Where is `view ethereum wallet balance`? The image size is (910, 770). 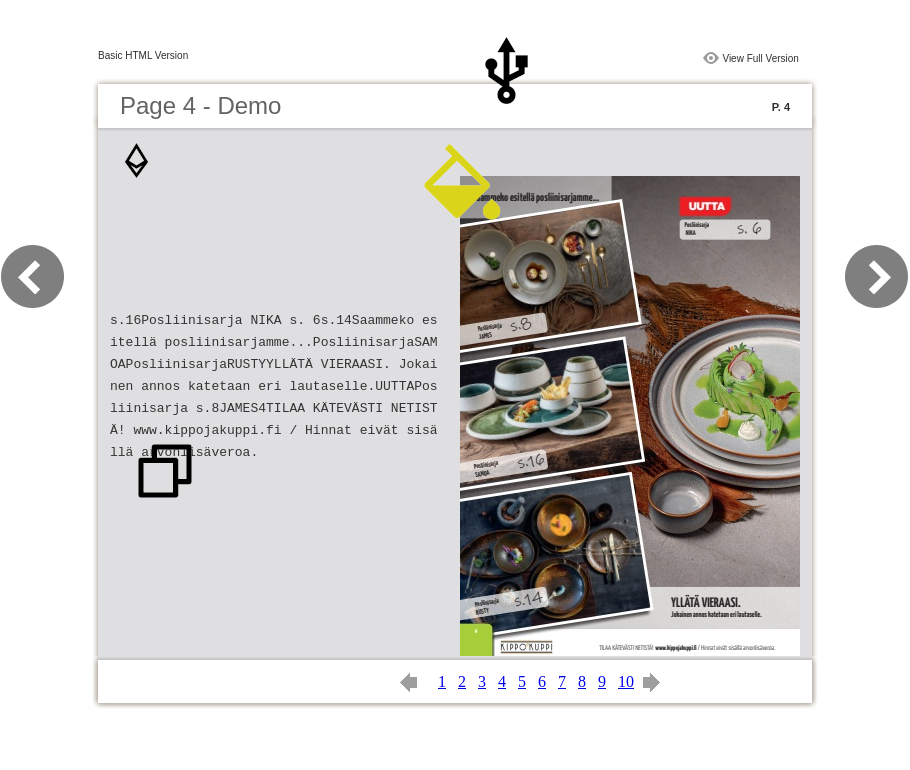
view ethereum wallet balance is located at coordinates (136, 160).